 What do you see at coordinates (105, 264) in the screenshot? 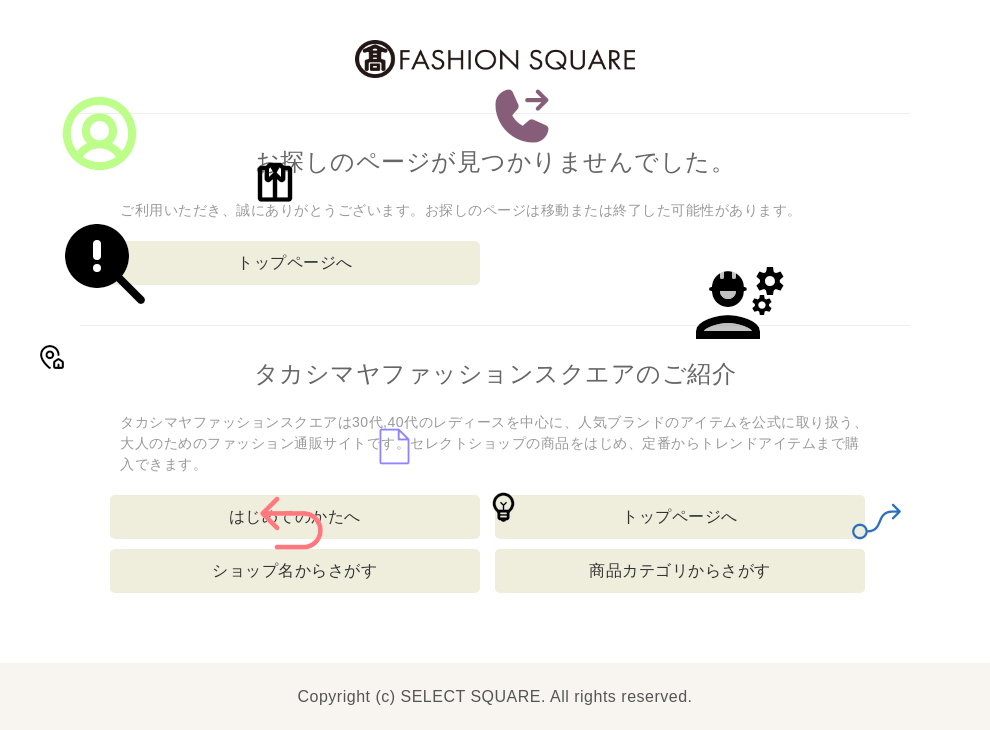
I see `search error or warning` at bounding box center [105, 264].